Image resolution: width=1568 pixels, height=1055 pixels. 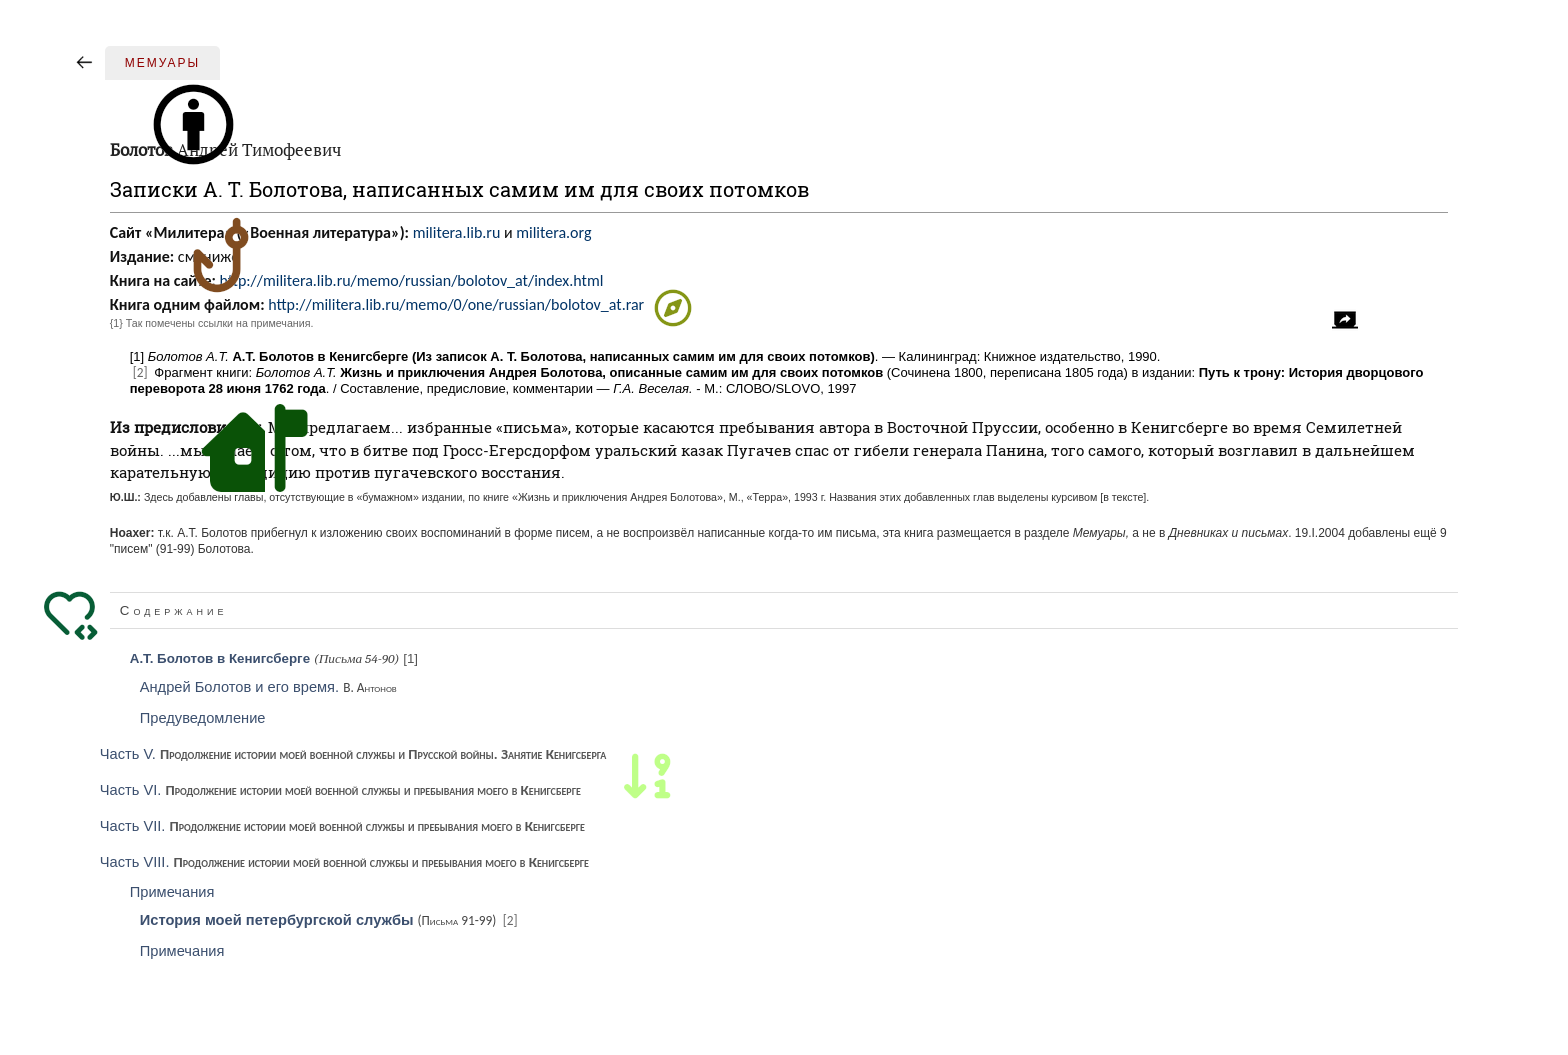 What do you see at coordinates (221, 257) in the screenshot?
I see `fishing or angling activity` at bounding box center [221, 257].